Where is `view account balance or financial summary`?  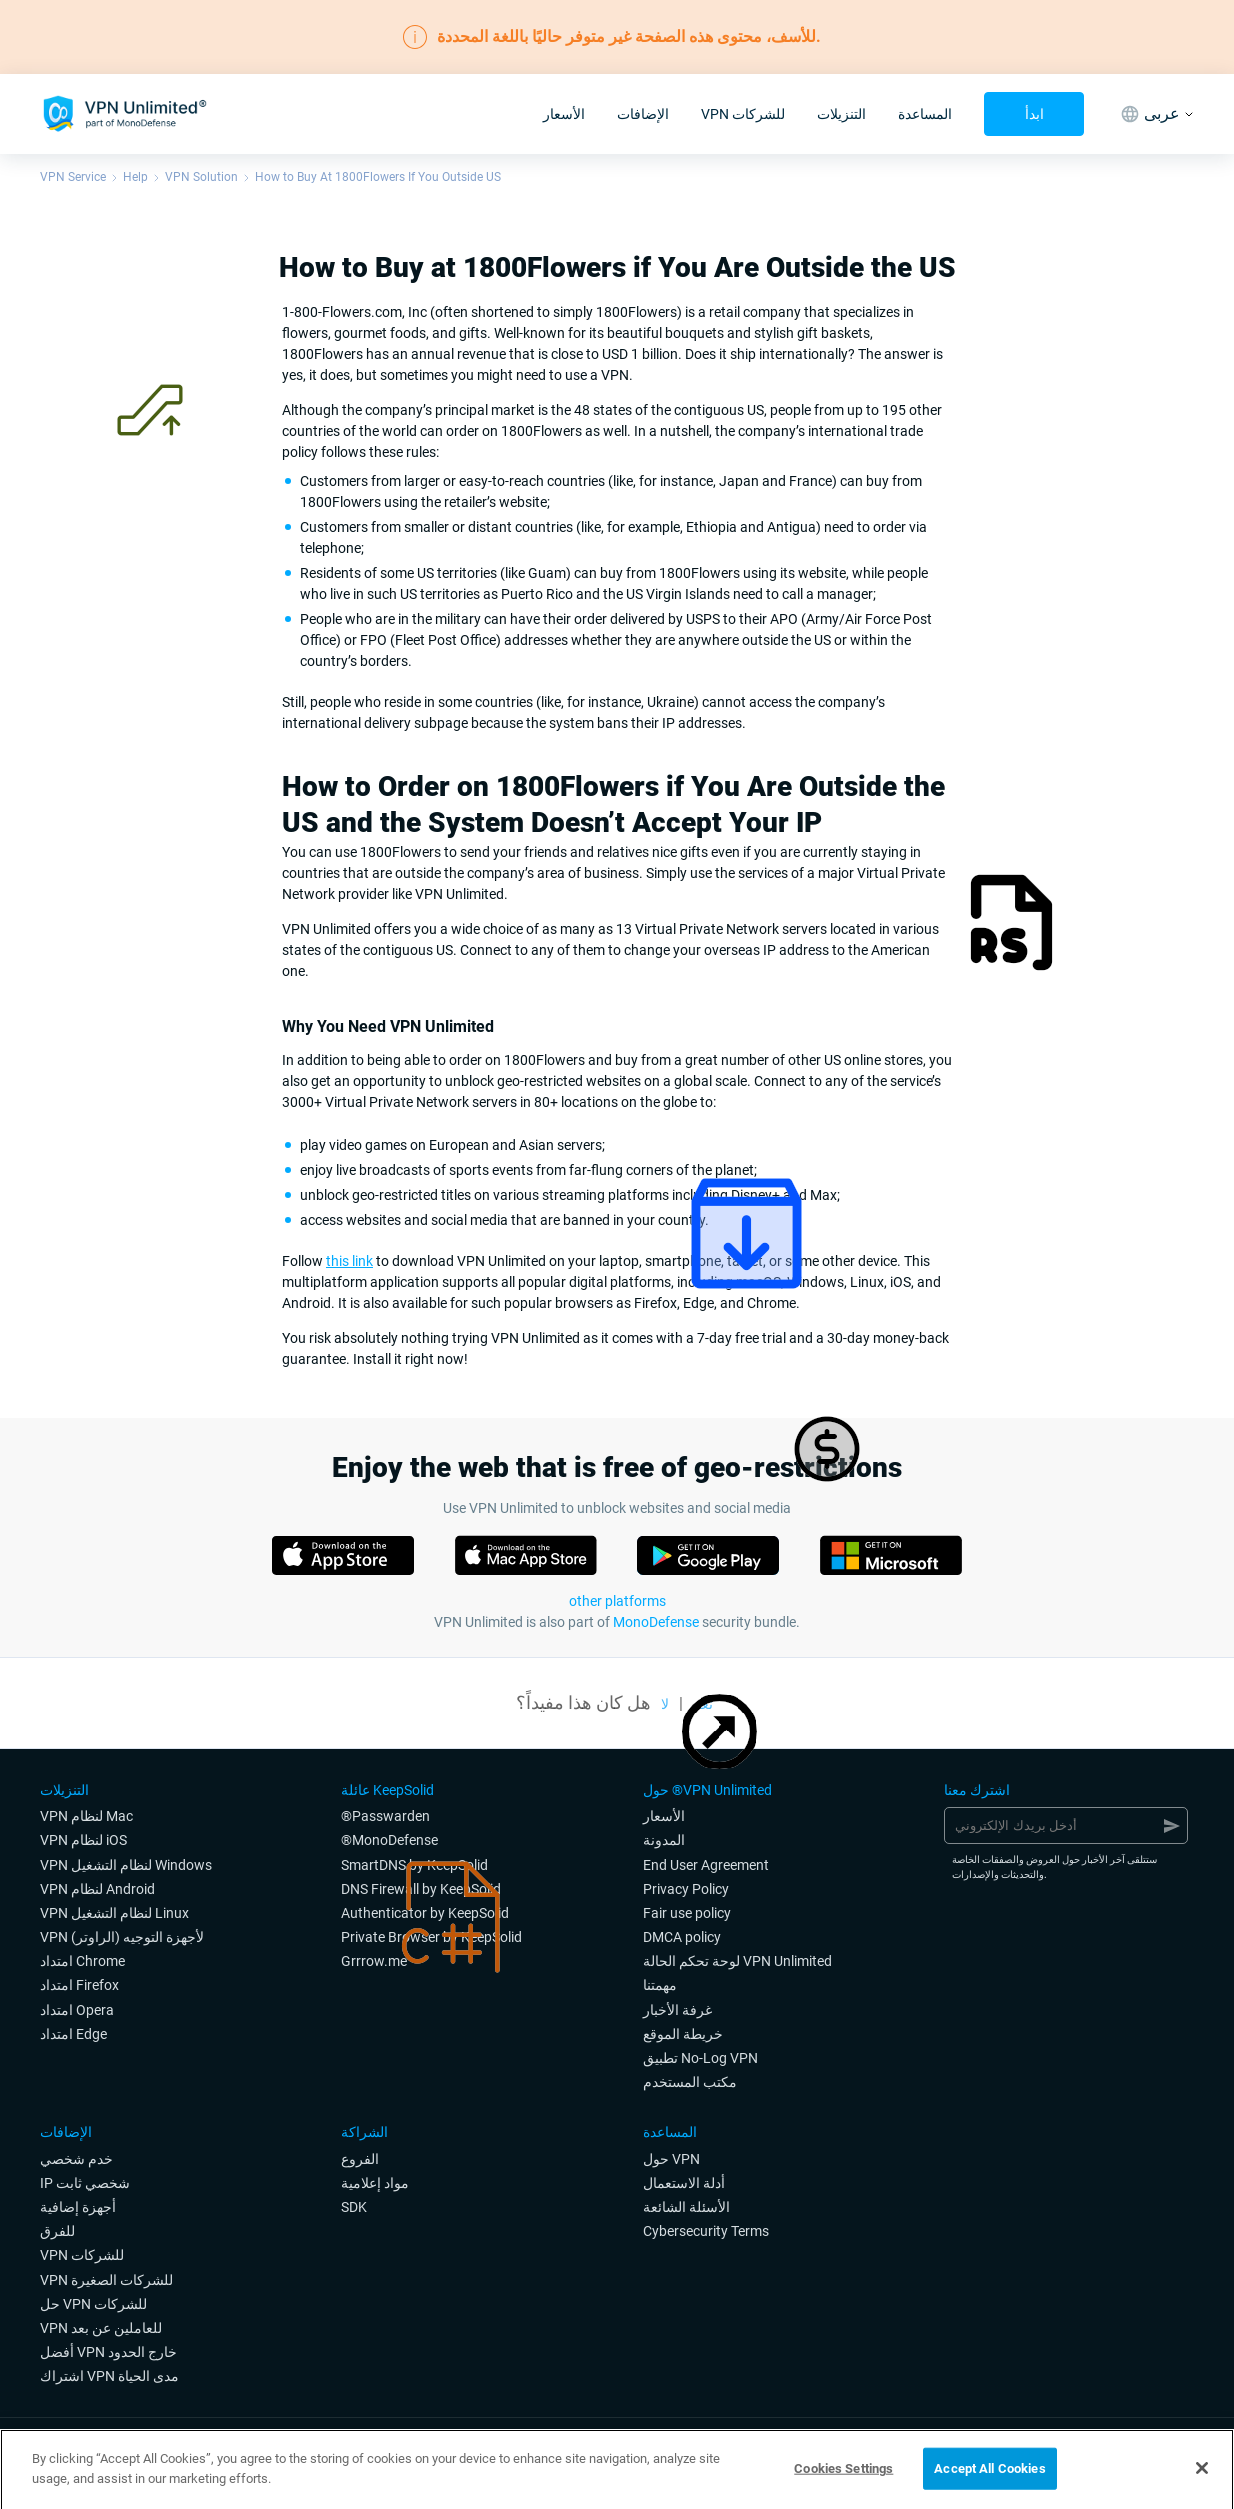 view account balance or financial summary is located at coordinates (827, 1449).